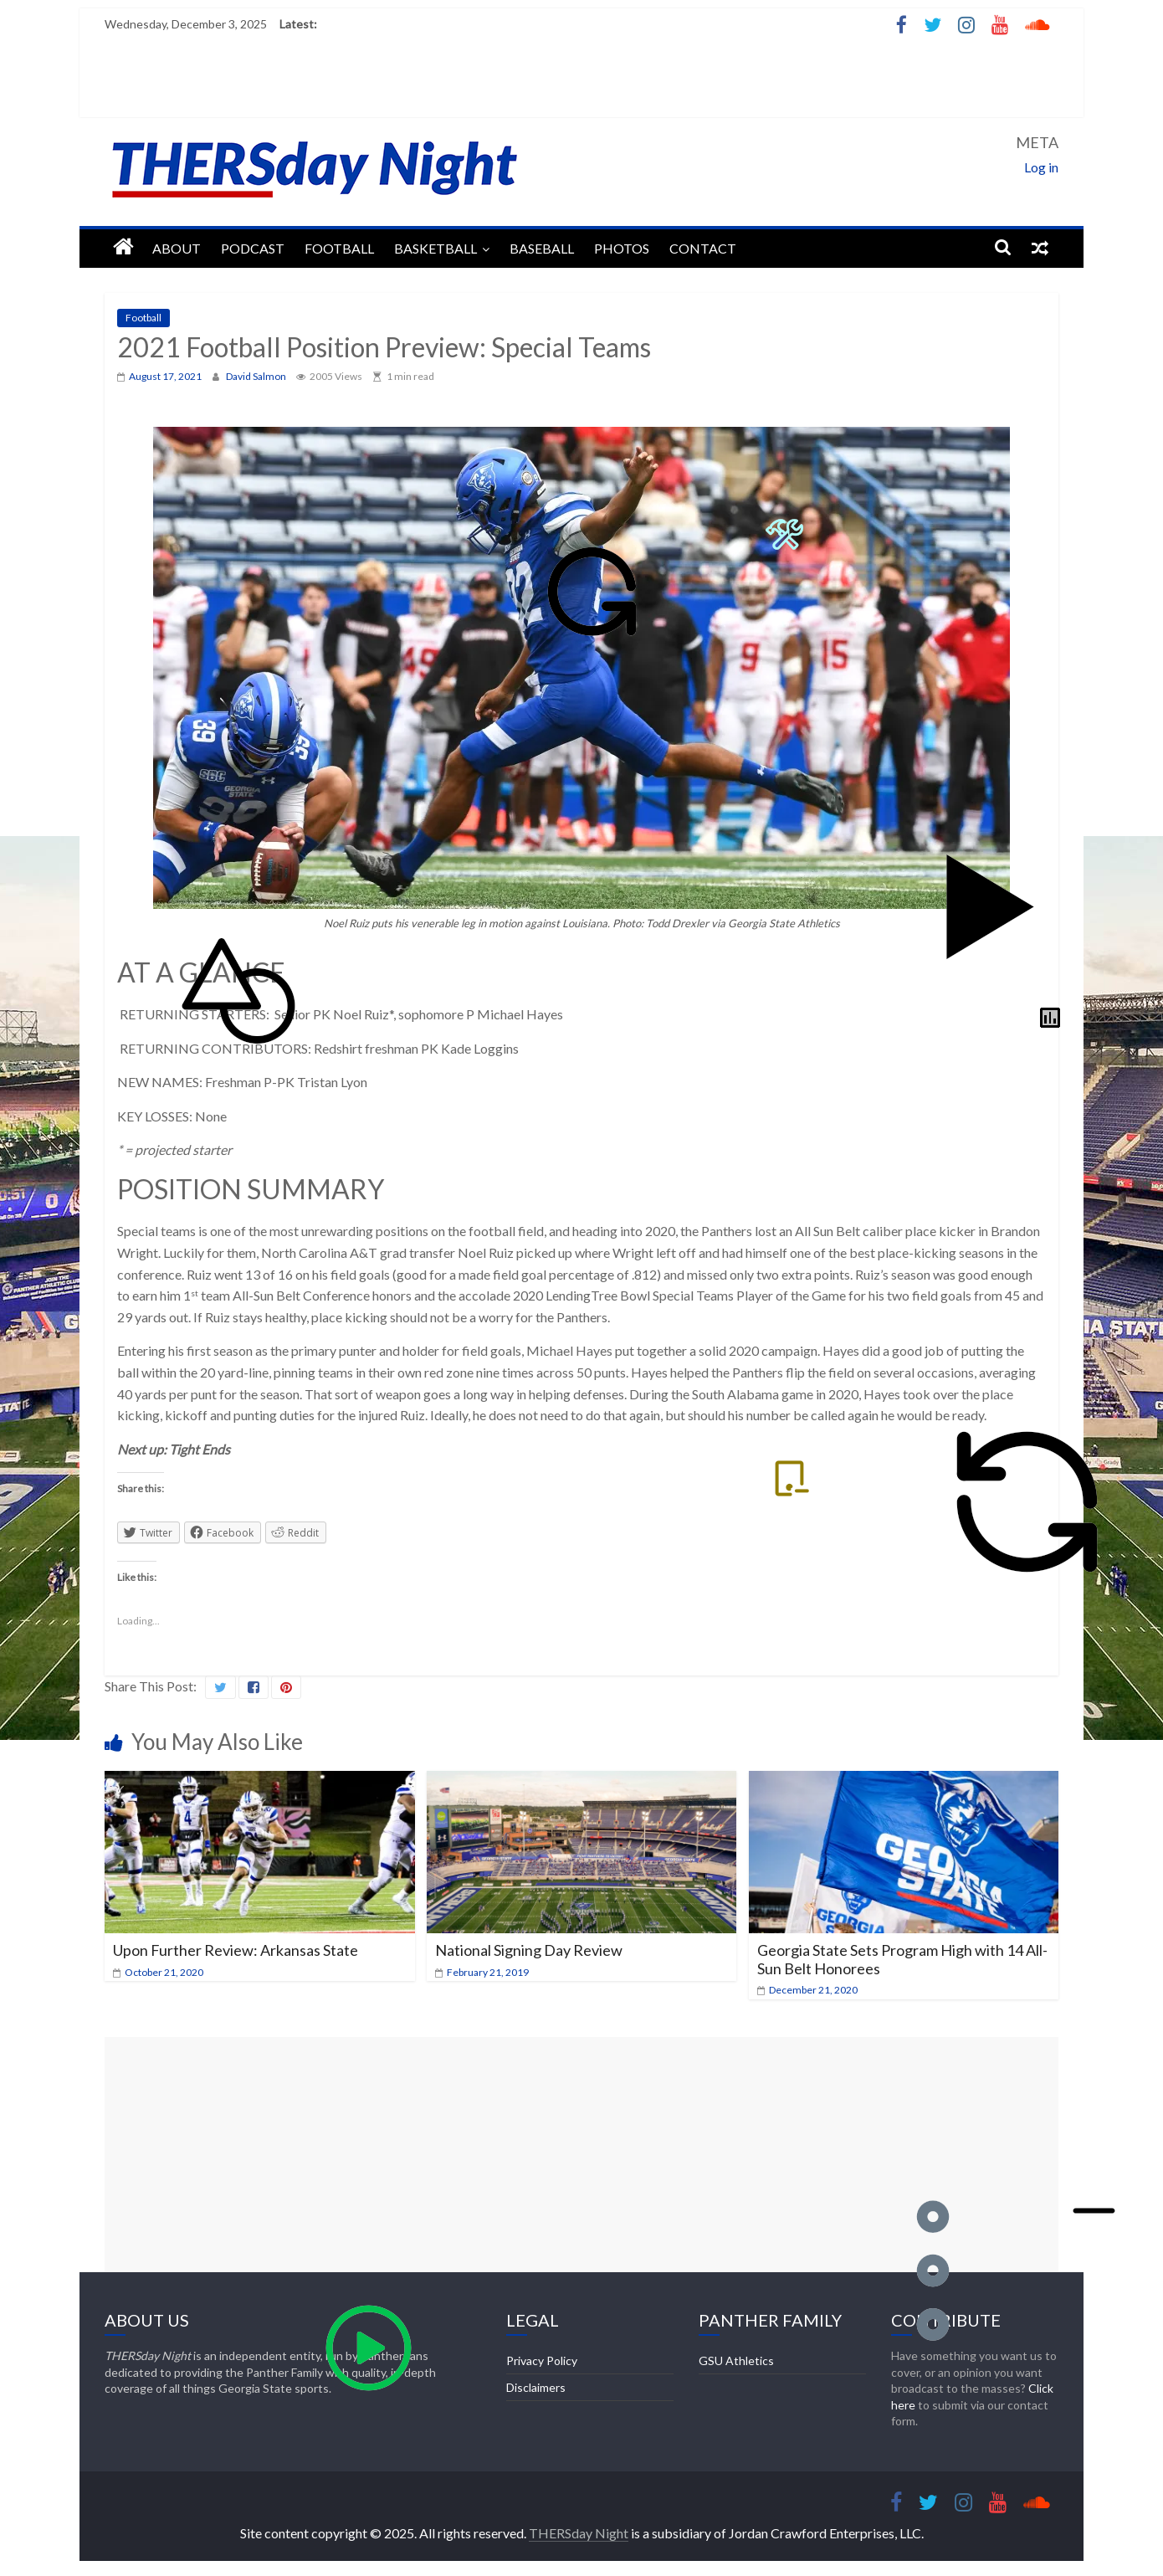 This screenshot has height=2576, width=1163. I want to click on refresh or reload content, so click(1027, 1501).